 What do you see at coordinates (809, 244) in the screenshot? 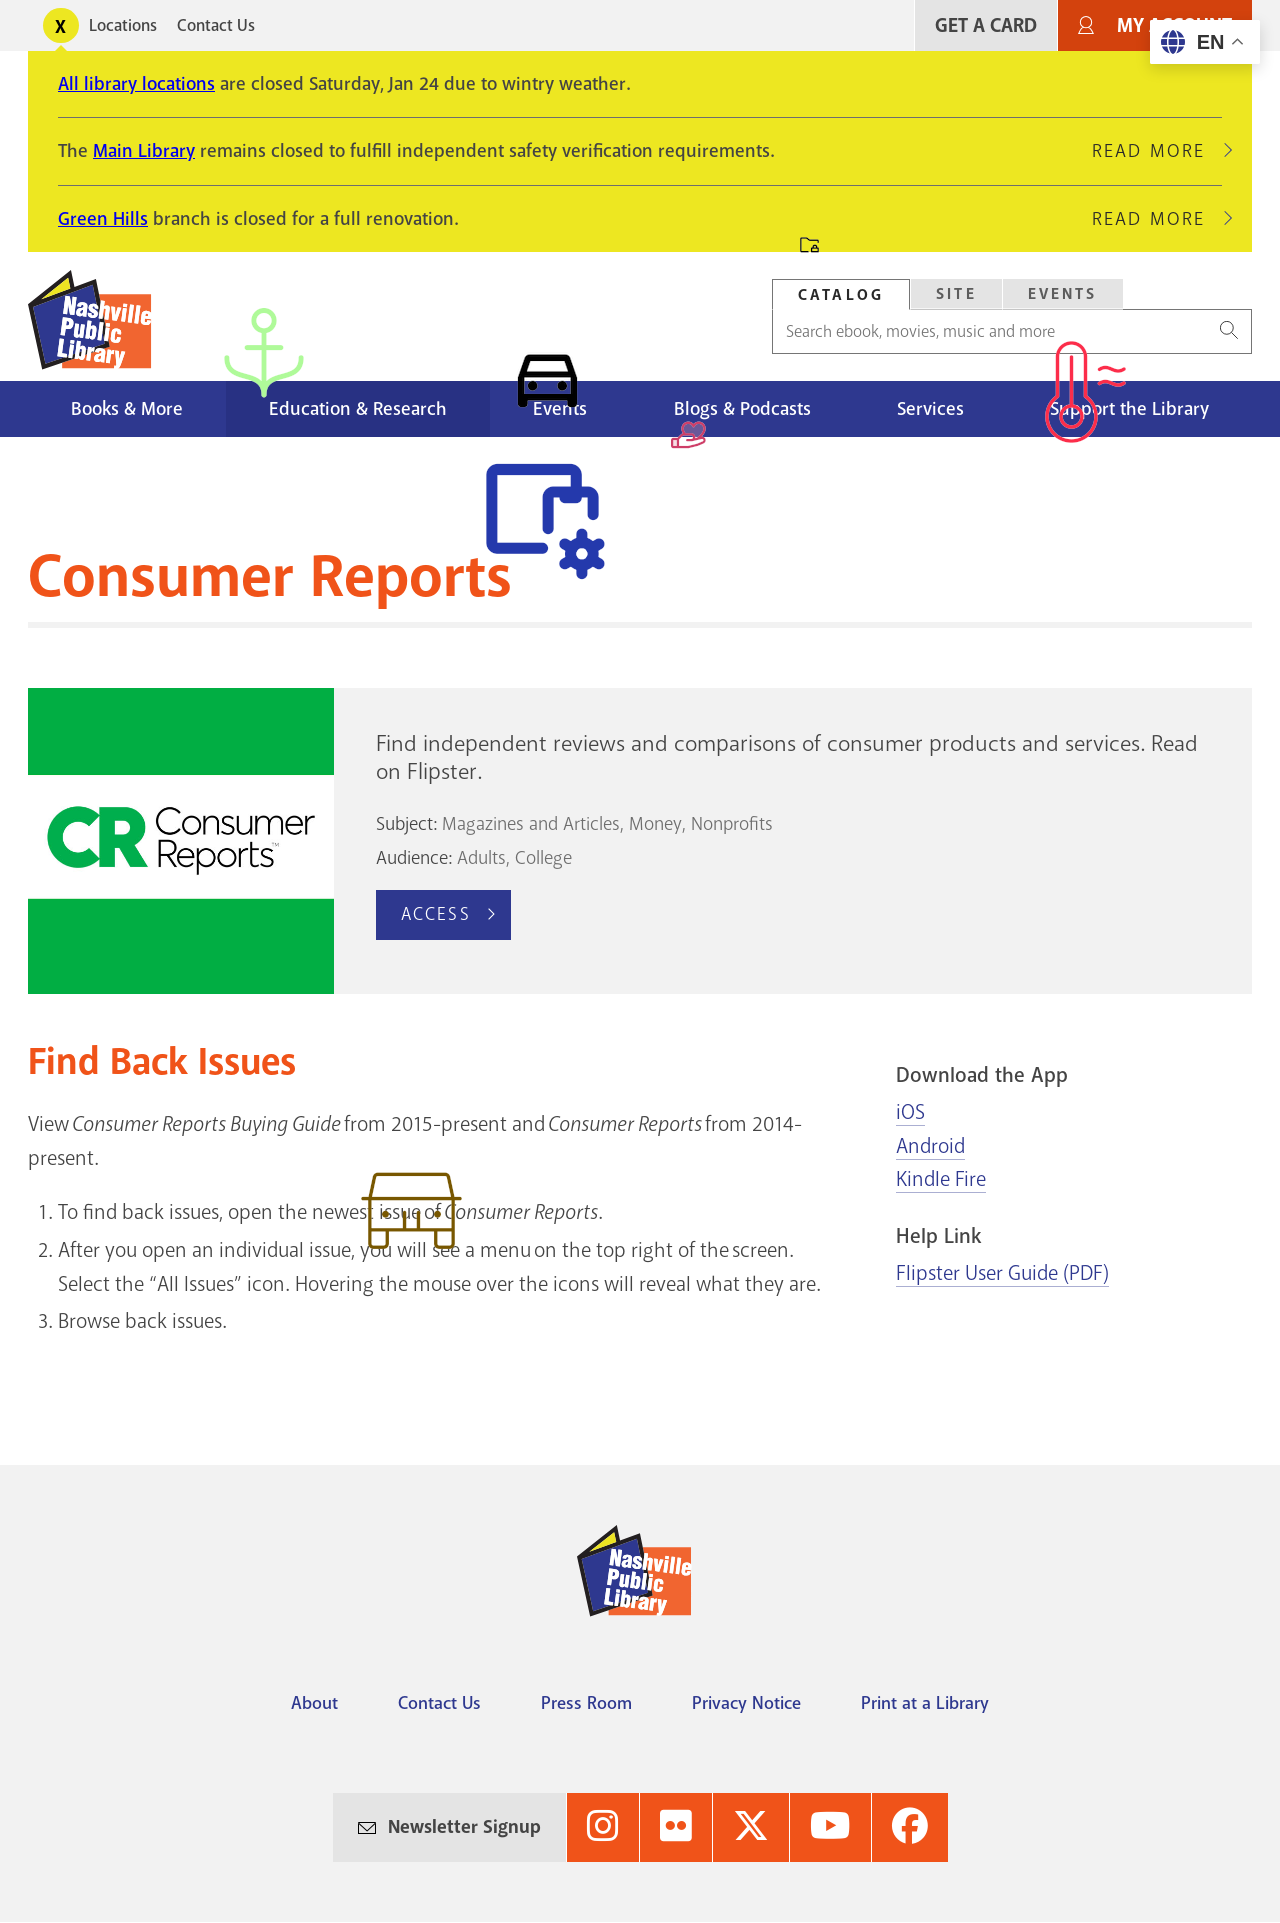
I see `access a password-protected folder` at bounding box center [809, 244].